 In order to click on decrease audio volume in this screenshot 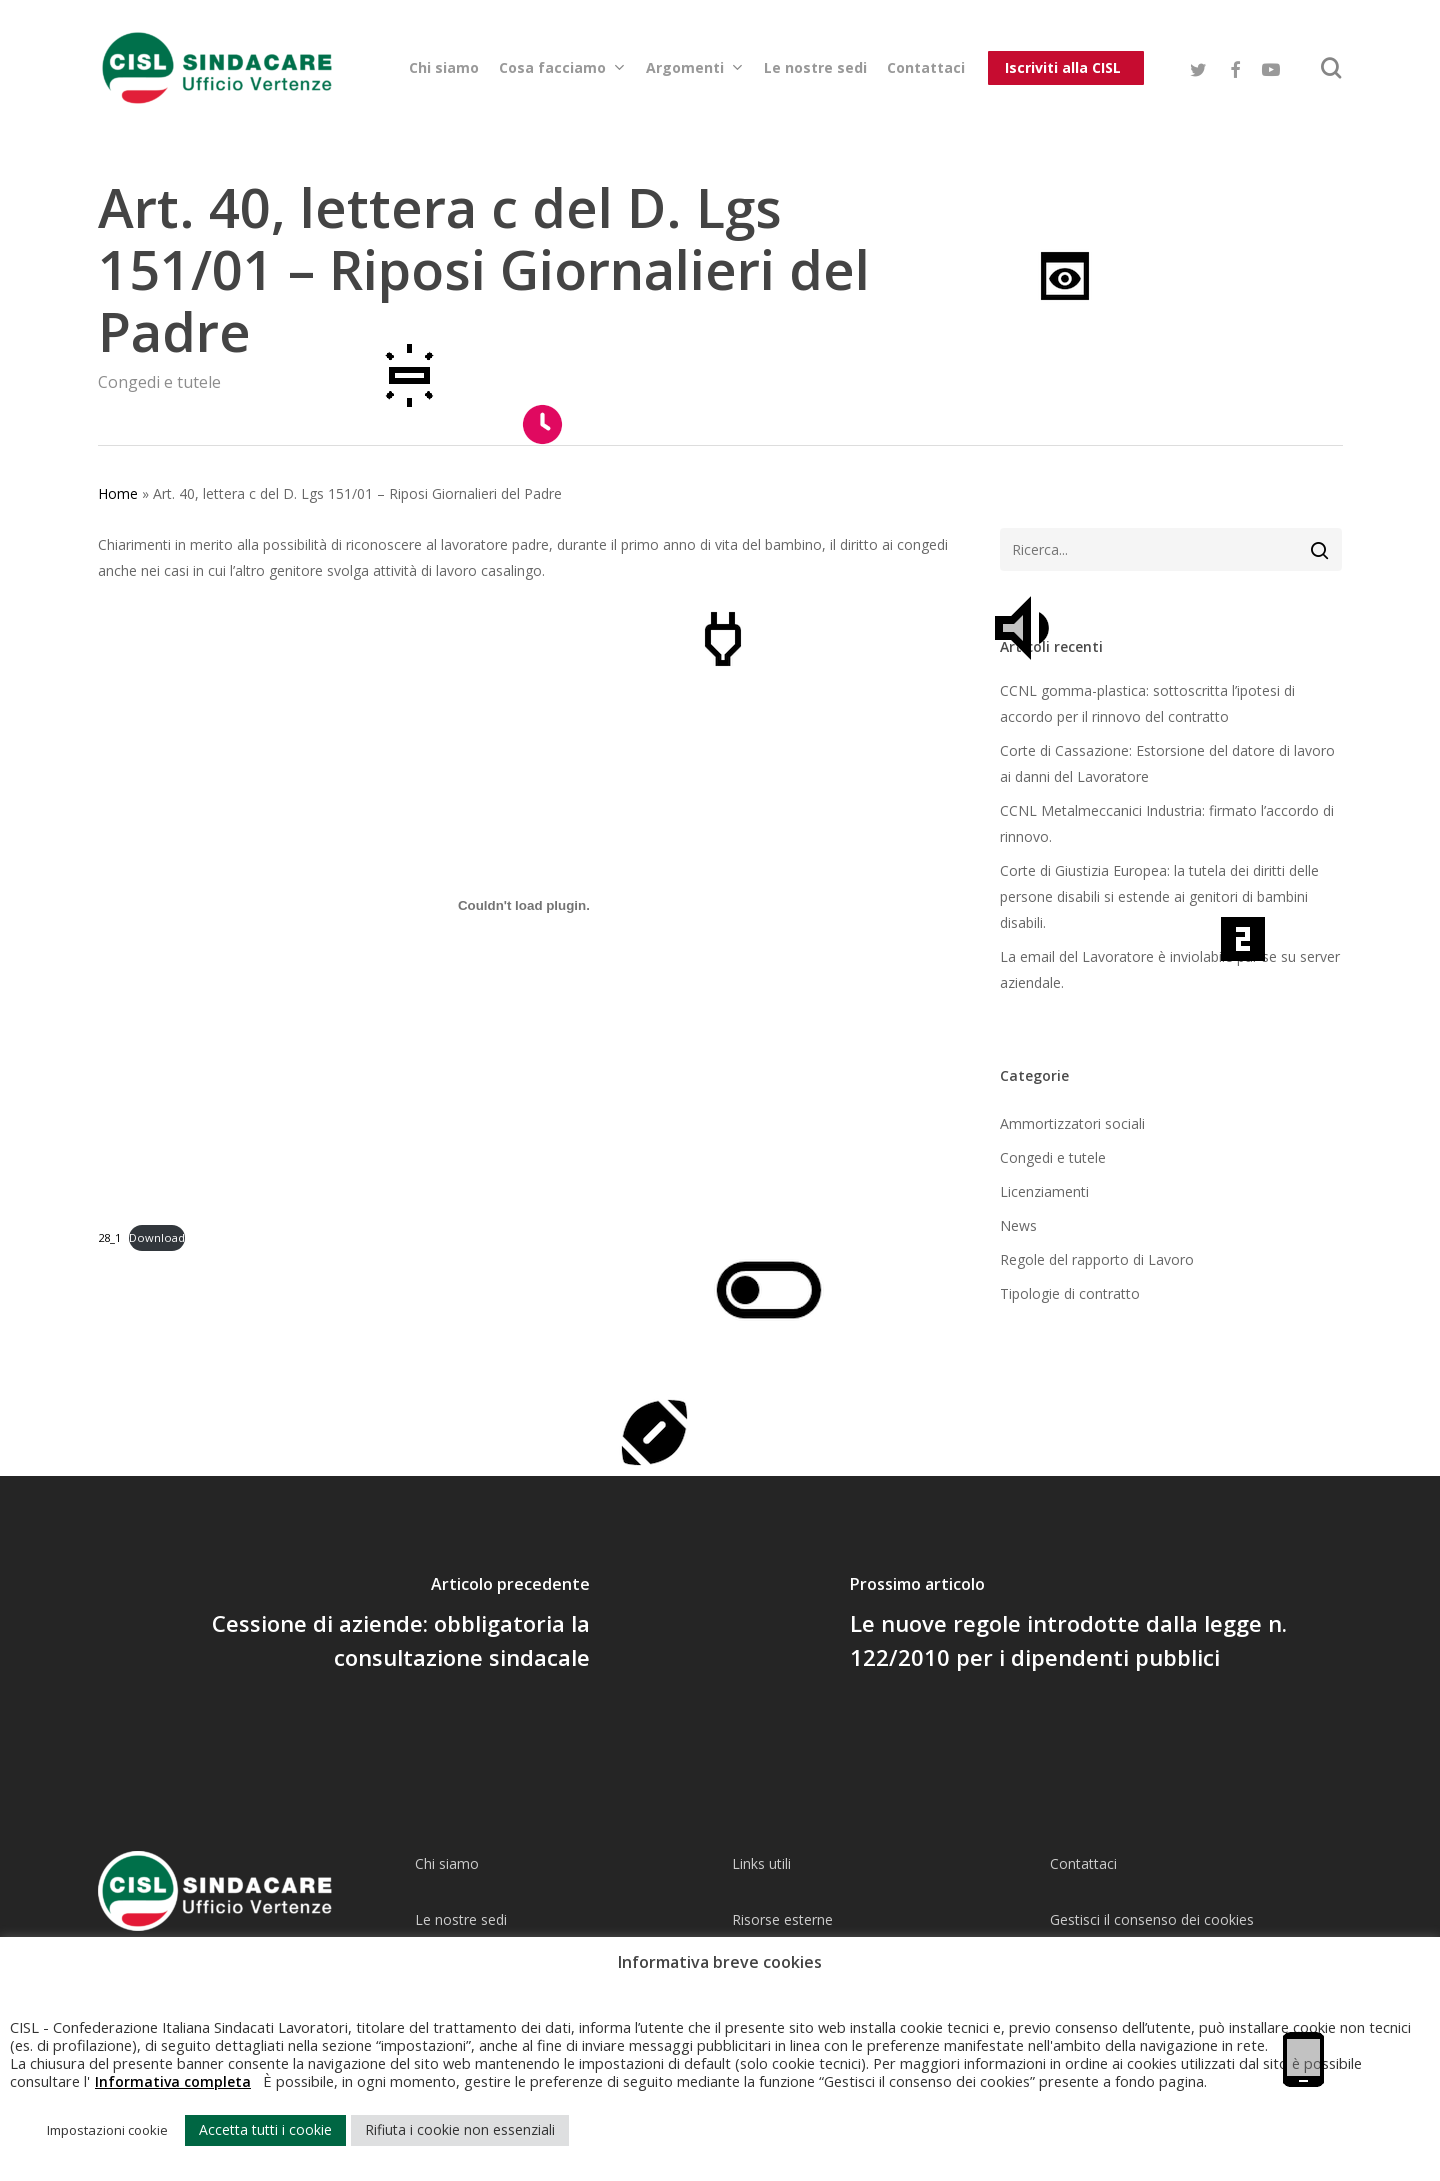, I will do `click(1023, 628)`.